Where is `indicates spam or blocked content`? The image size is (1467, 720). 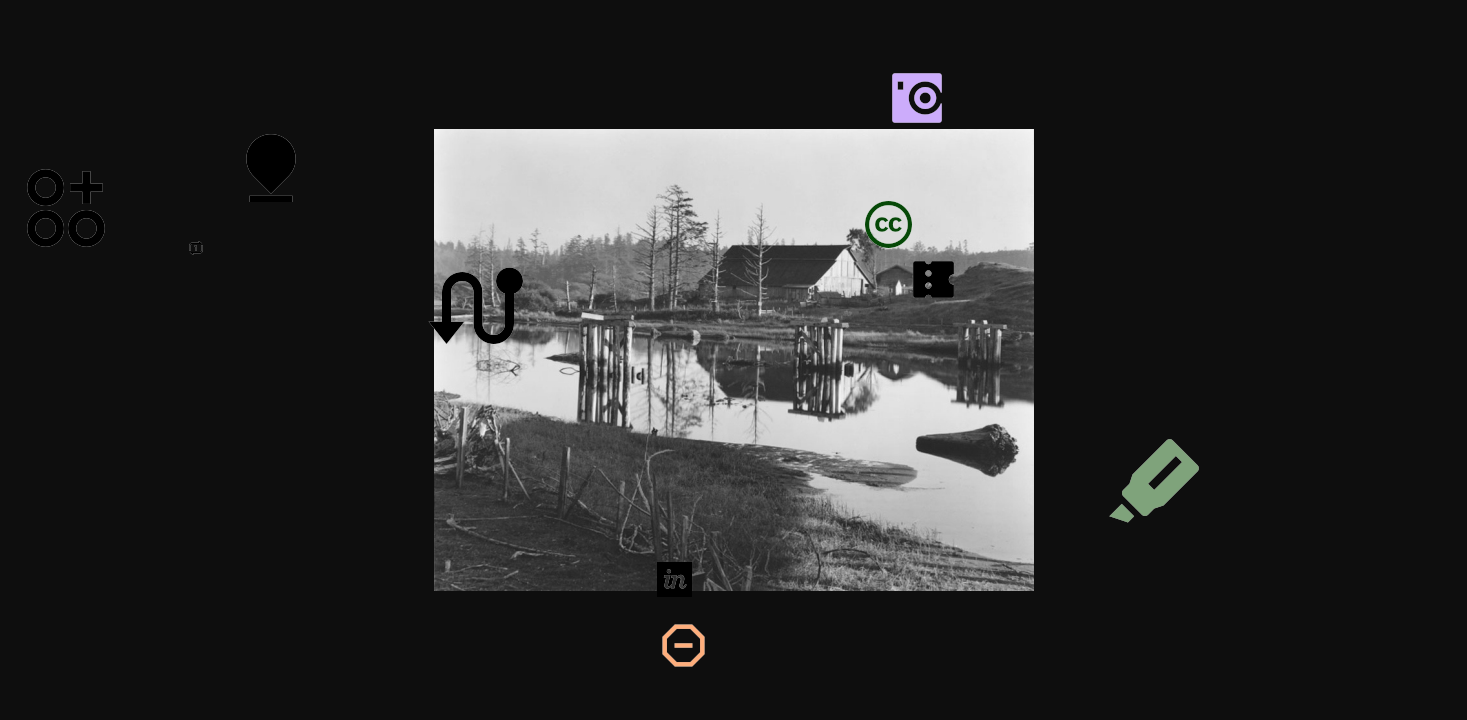
indicates spam or blocked content is located at coordinates (683, 645).